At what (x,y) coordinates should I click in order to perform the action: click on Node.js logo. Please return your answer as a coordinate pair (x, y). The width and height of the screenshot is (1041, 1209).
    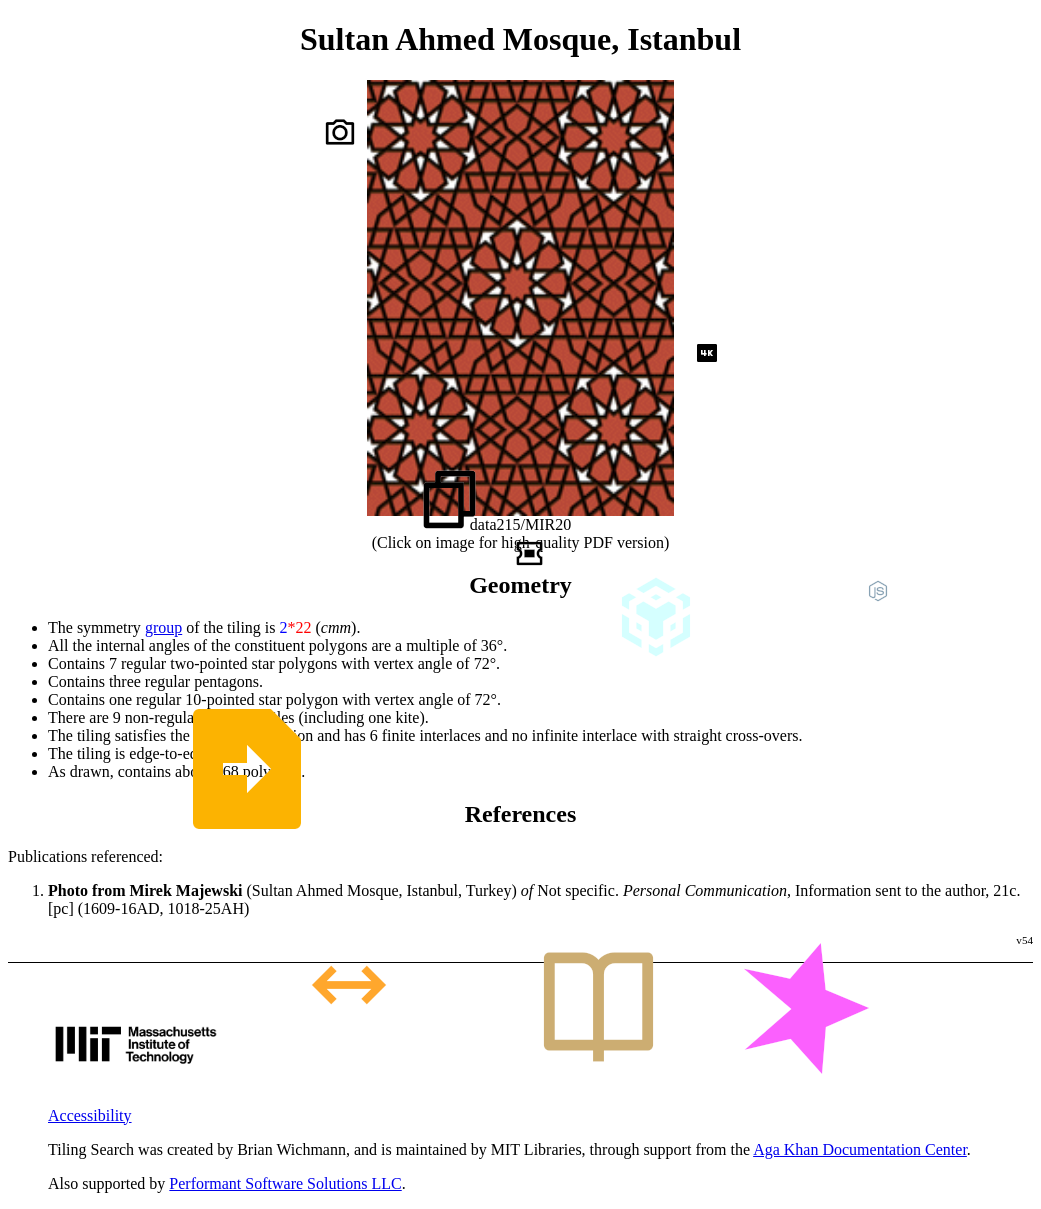
    Looking at the image, I should click on (878, 591).